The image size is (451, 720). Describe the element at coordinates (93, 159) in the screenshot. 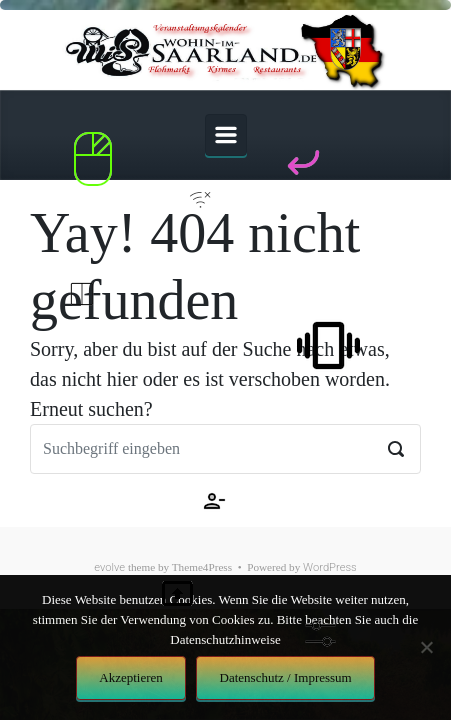

I see `right-click action indicator` at that location.